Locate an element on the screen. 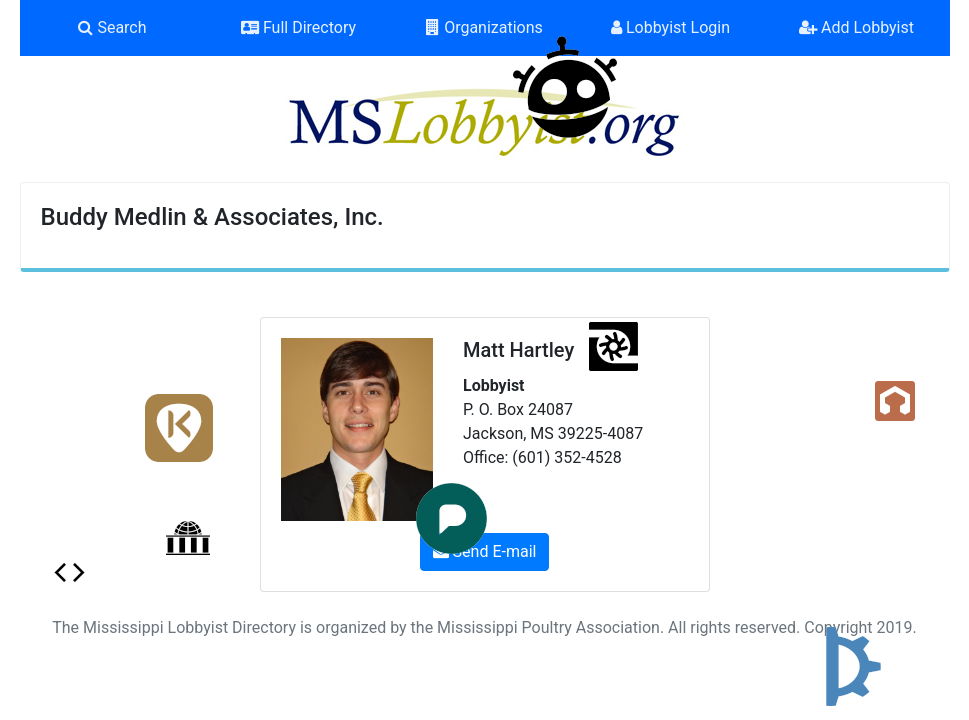  view or edit source code is located at coordinates (69, 572).